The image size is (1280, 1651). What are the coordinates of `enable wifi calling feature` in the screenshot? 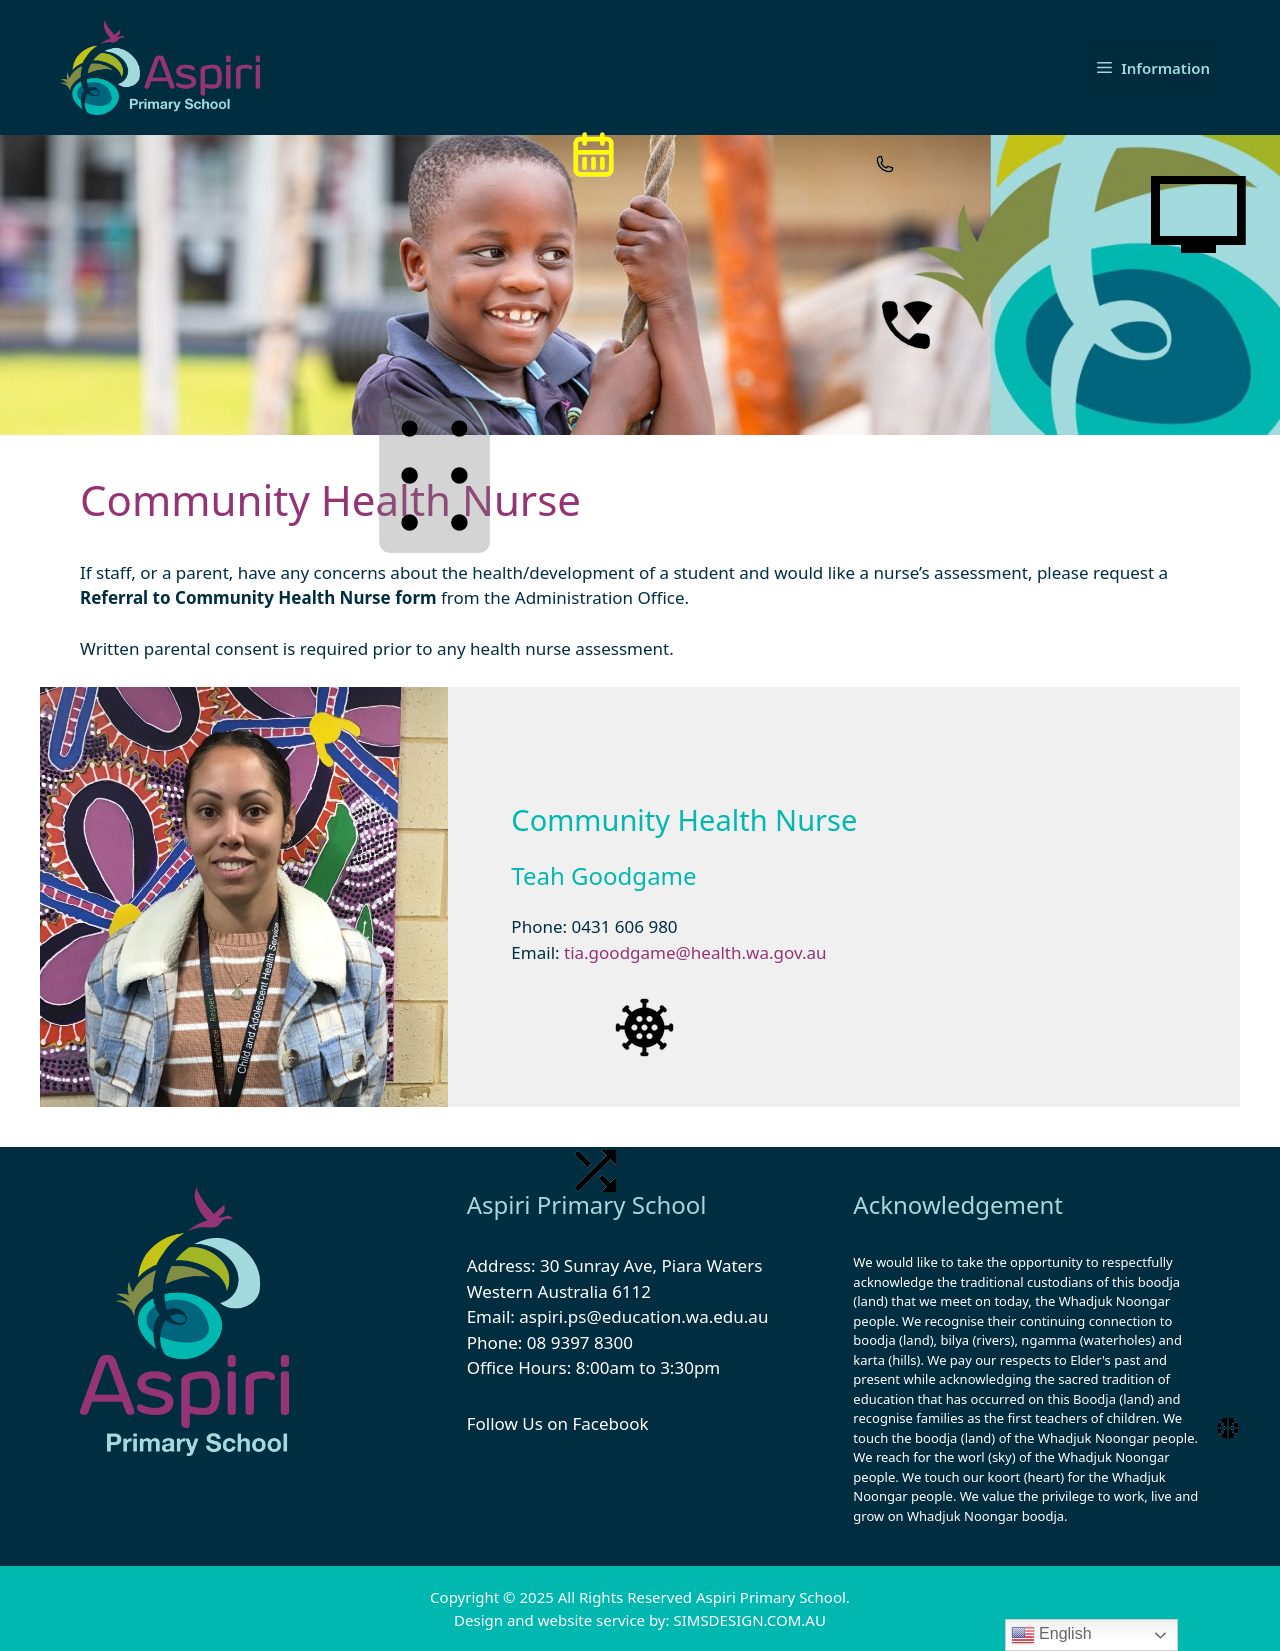 It's located at (906, 325).